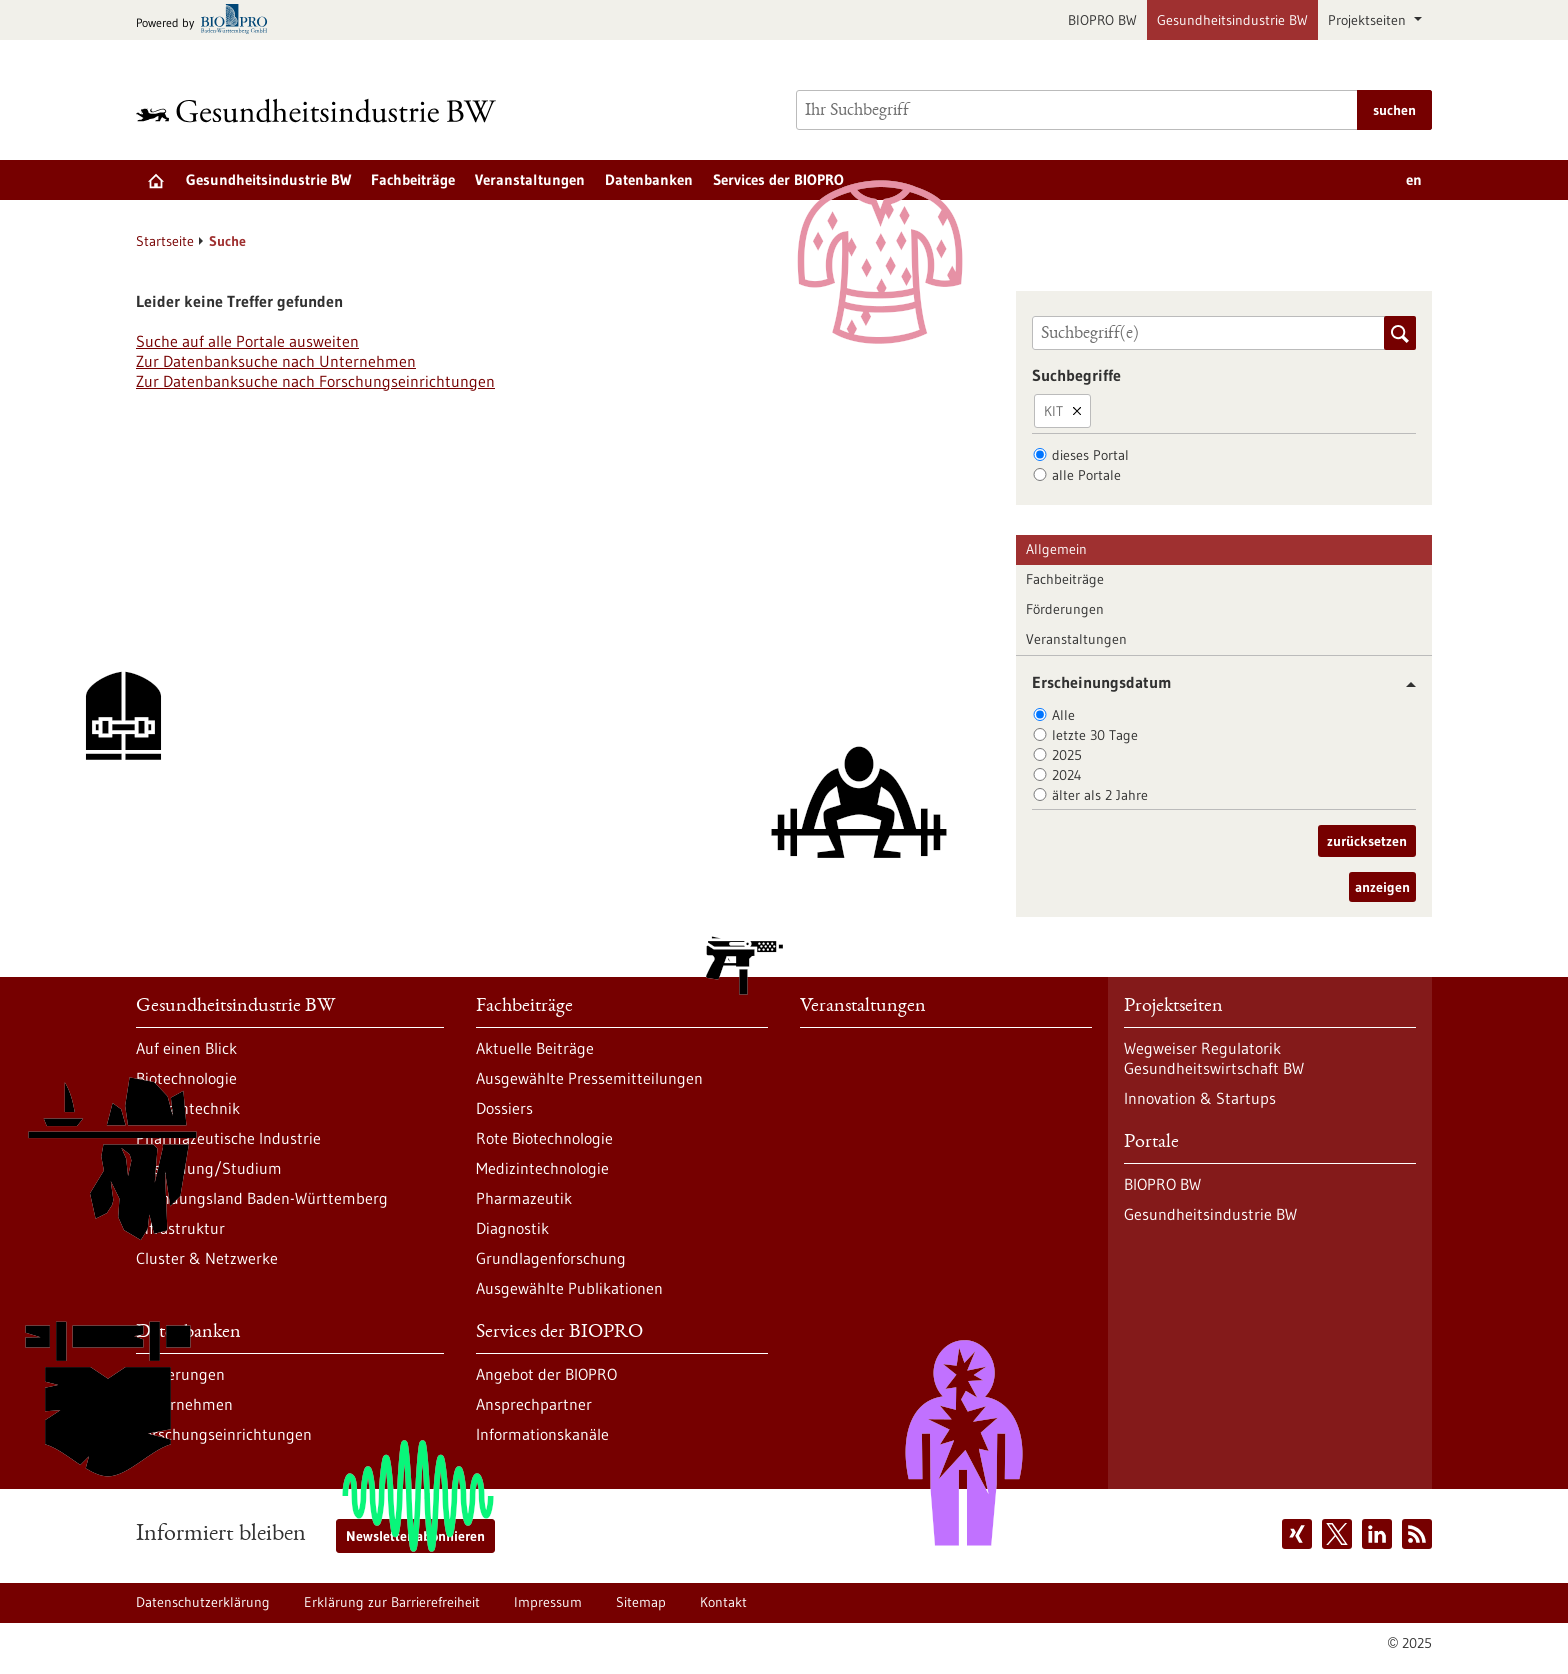 The width and height of the screenshot is (1568, 1674). What do you see at coordinates (112, 1157) in the screenshot?
I see `indicates hidden complexity or underlying data not immediately visible` at bounding box center [112, 1157].